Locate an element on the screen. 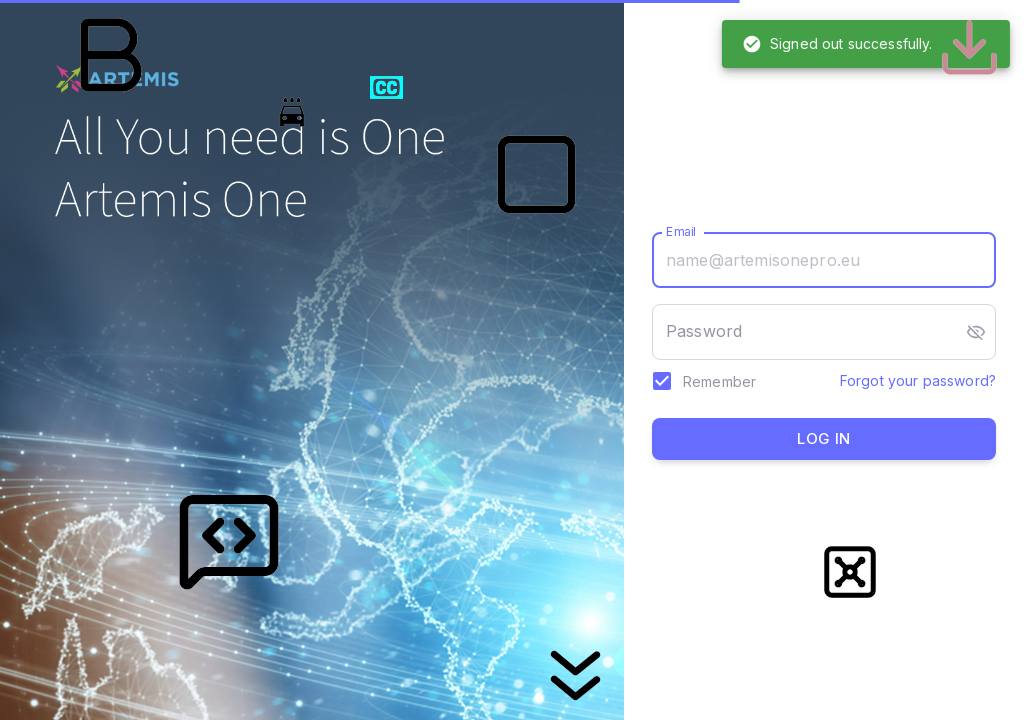 Image resolution: width=1024 pixels, height=720 pixels. view code snippets in chat is located at coordinates (229, 540).